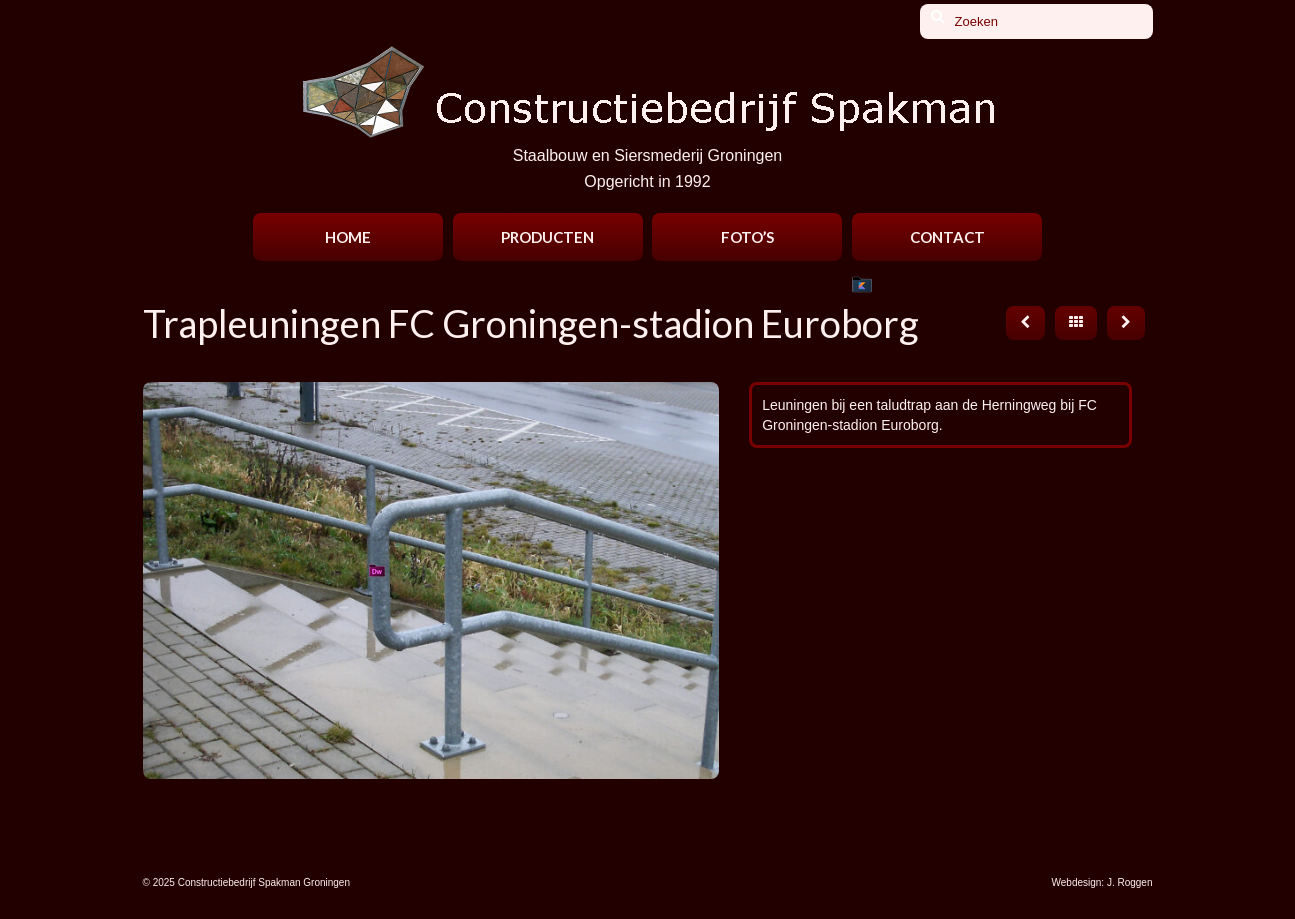  Describe the element at coordinates (862, 285) in the screenshot. I see `open folder containing kotlin project files` at that location.